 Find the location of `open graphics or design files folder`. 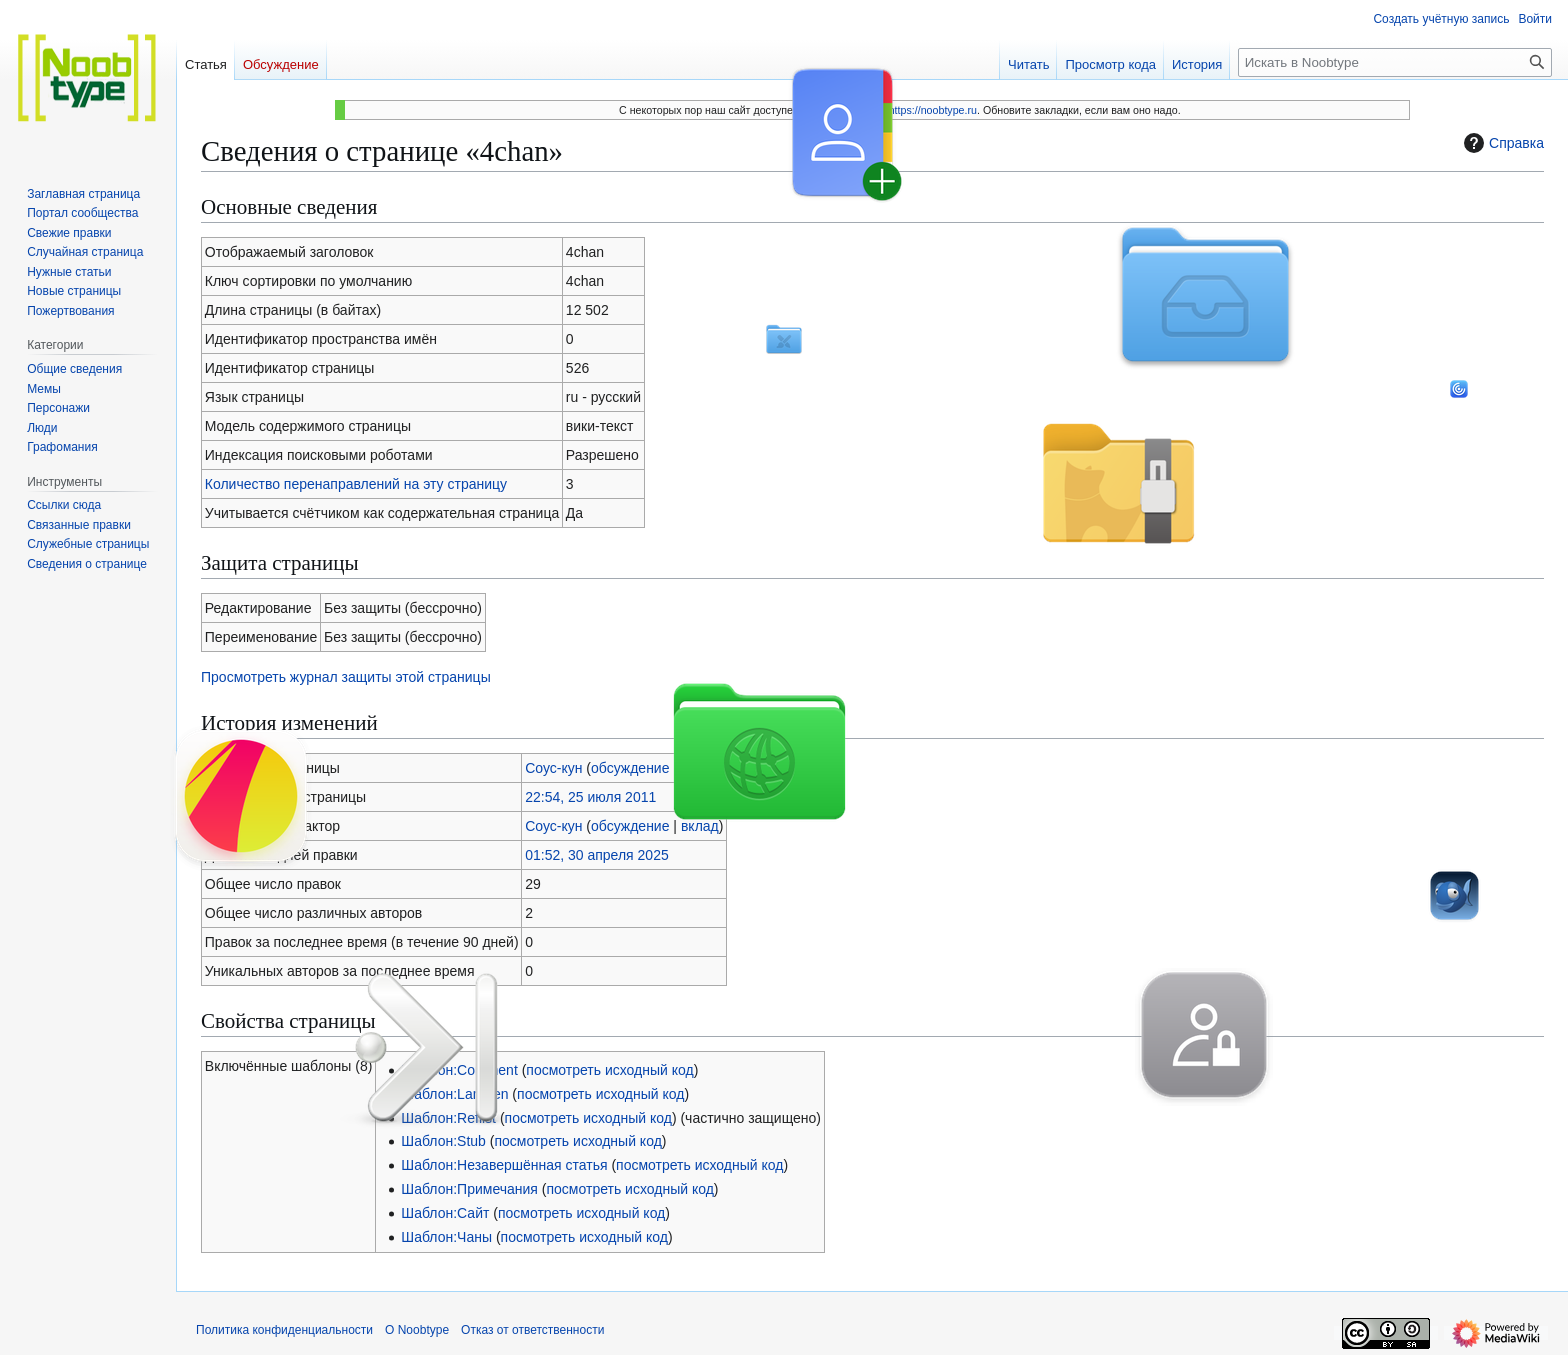

open graphics or design files folder is located at coordinates (784, 339).